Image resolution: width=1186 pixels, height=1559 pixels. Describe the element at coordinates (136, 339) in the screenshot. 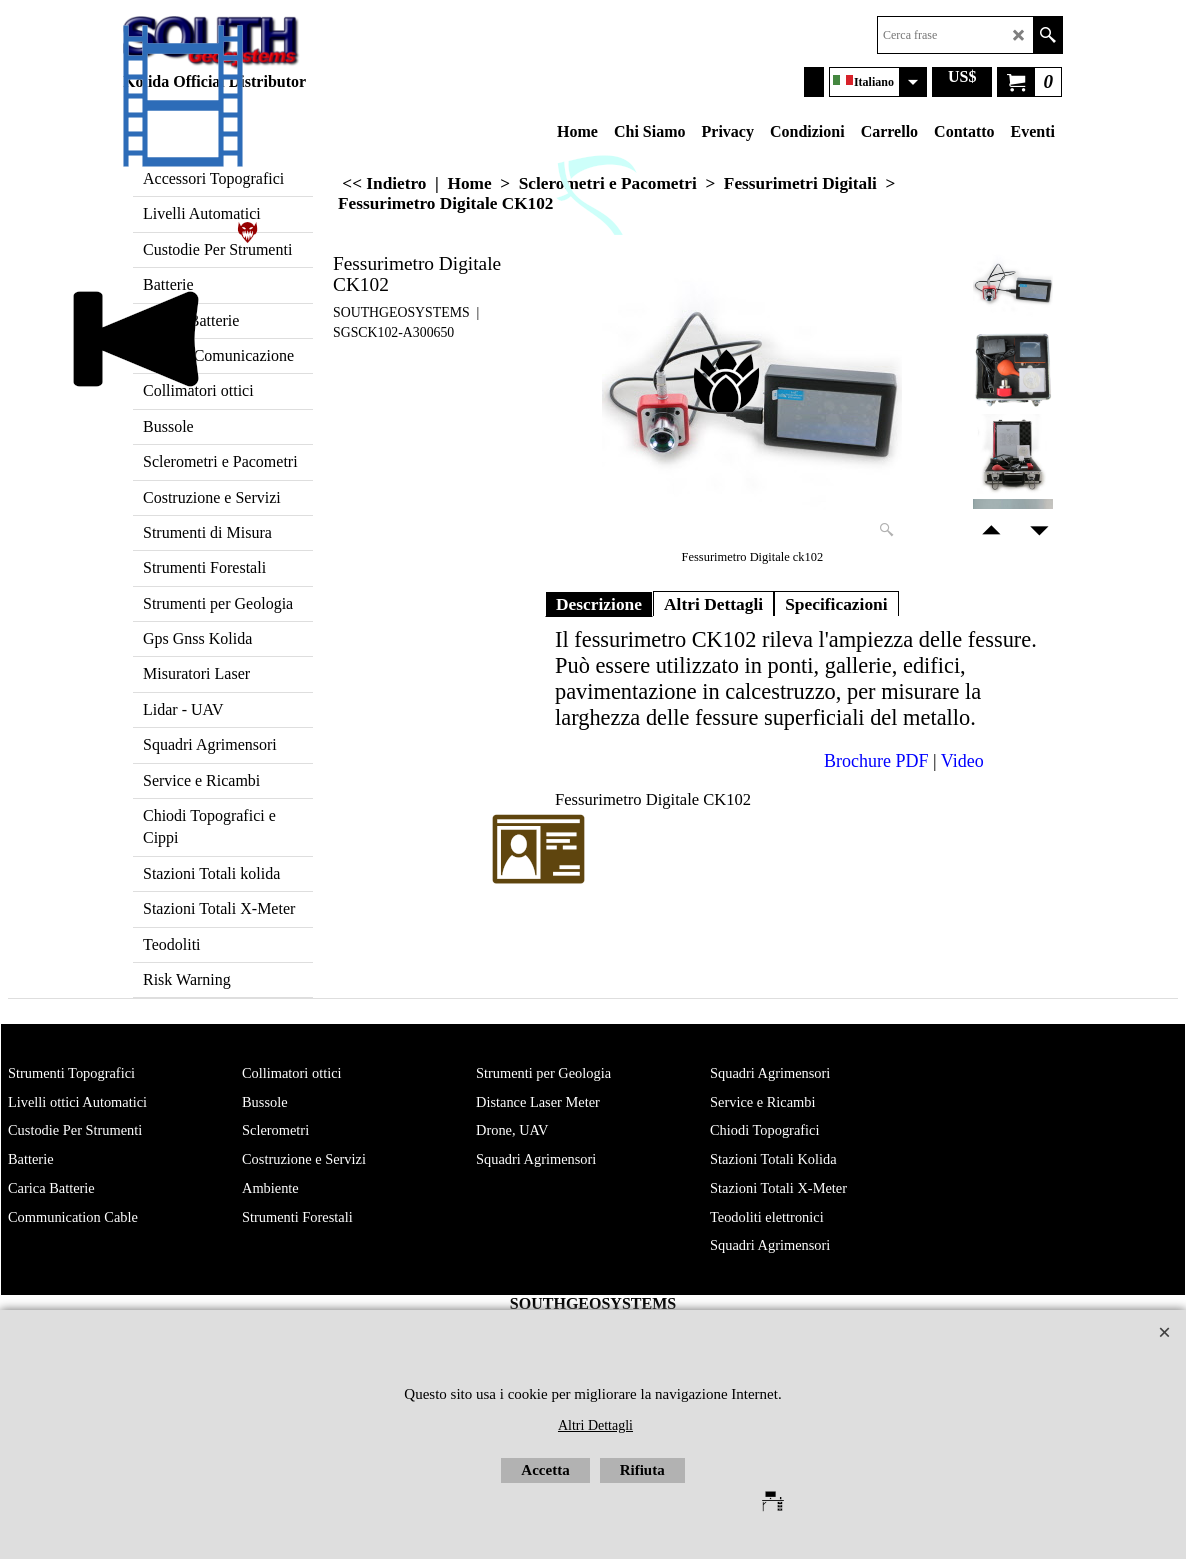

I see `go to previous track or media` at that location.